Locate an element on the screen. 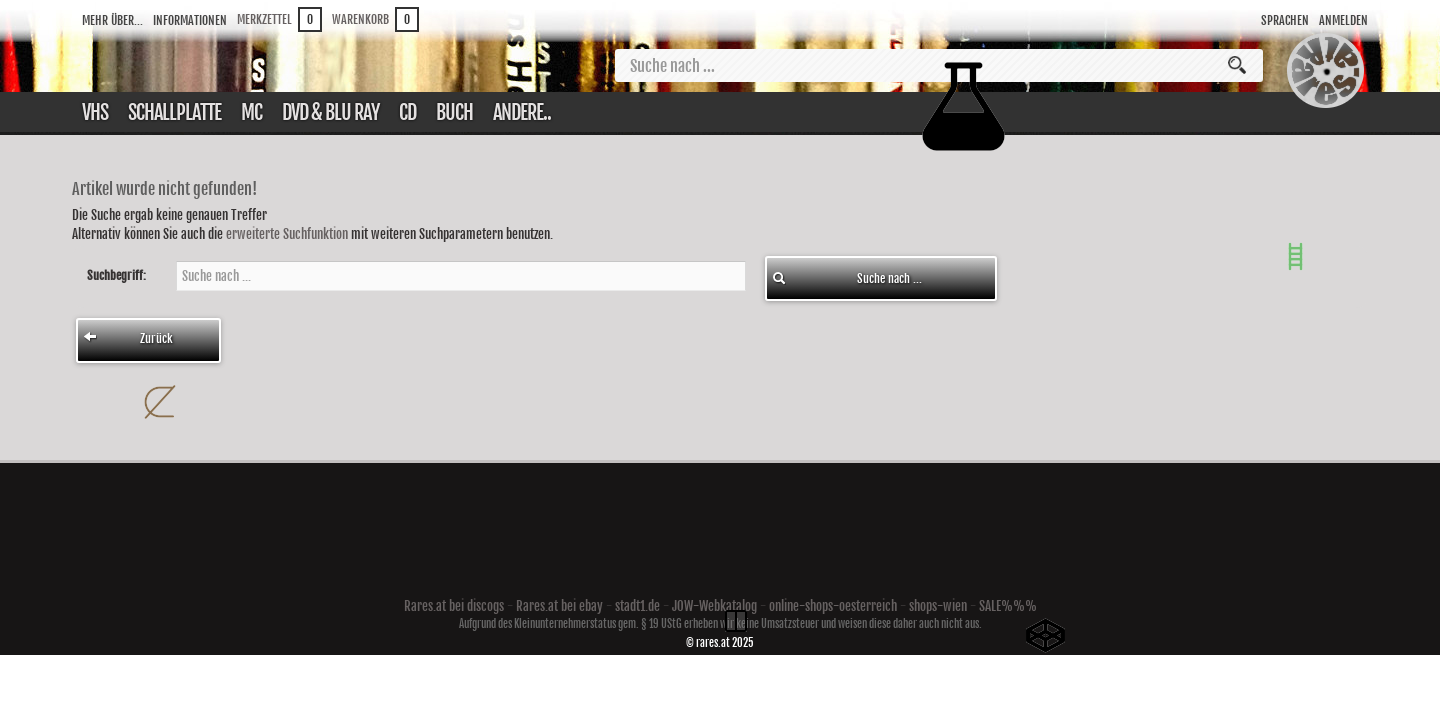 The height and width of the screenshot is (720, 1440). open CodePen profile or projects is located at coordinates (1045, 635).